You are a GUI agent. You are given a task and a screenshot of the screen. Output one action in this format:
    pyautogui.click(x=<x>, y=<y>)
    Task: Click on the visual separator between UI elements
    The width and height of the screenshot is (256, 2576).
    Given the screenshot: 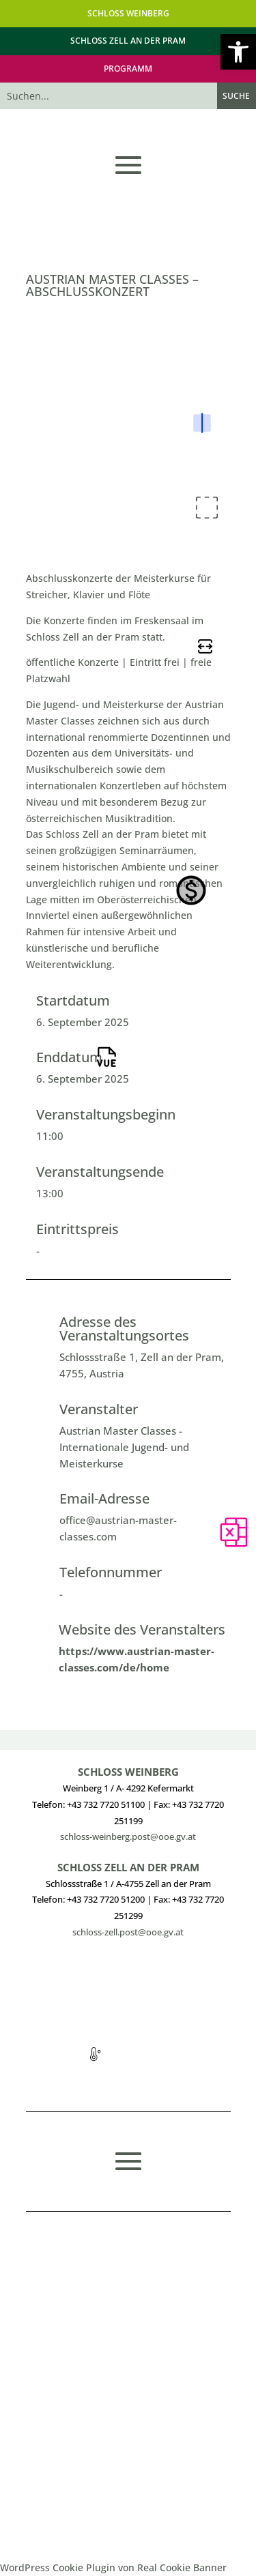 What is the action you would take?
    pyautogui.click(x=202, y=423)
    